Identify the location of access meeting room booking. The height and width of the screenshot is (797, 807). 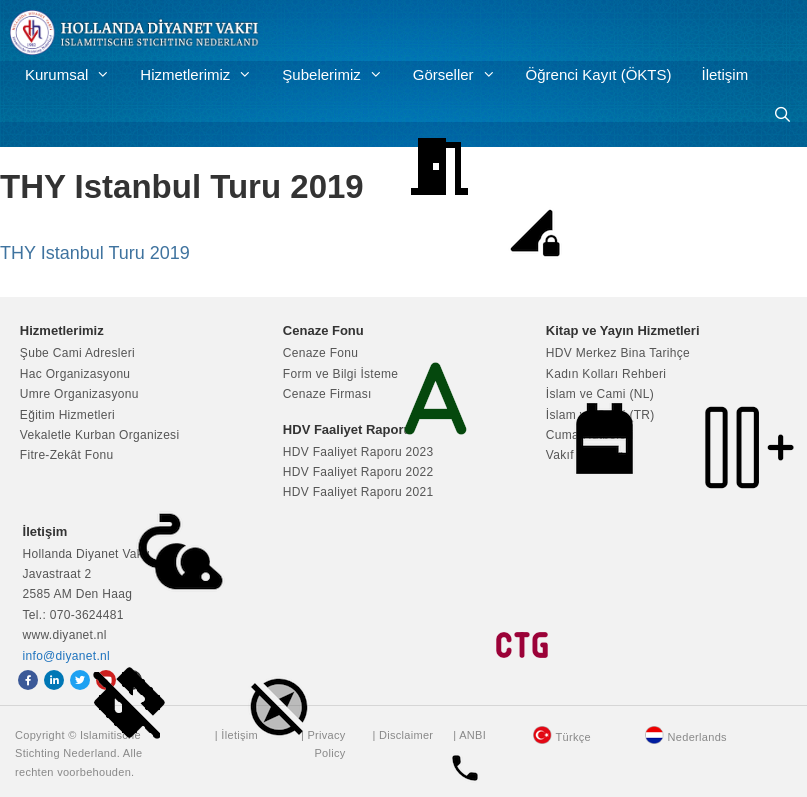
(439, 166).